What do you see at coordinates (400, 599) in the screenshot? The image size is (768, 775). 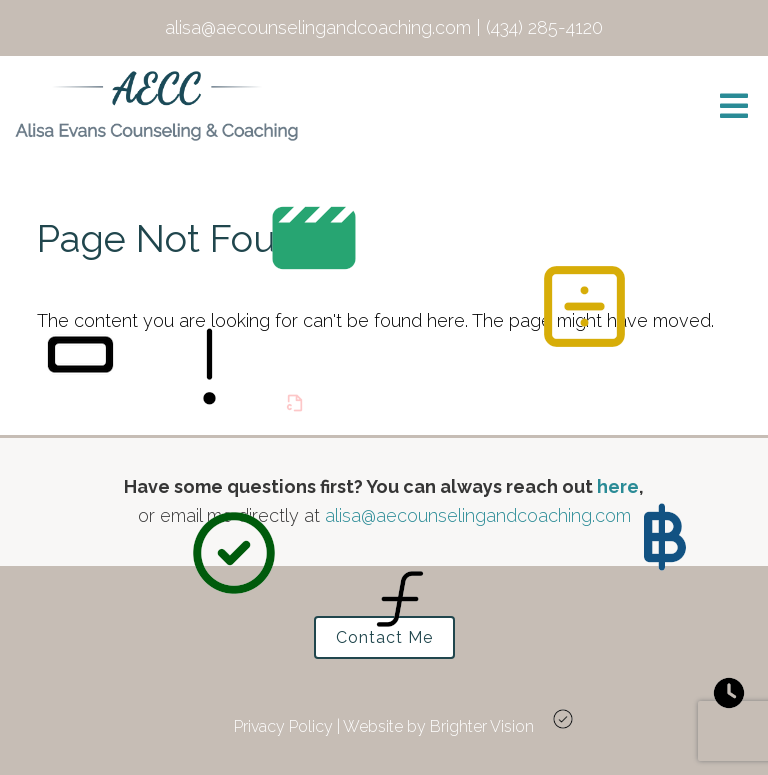 I see `access function or formula editor` at bounding box center [400, 599].